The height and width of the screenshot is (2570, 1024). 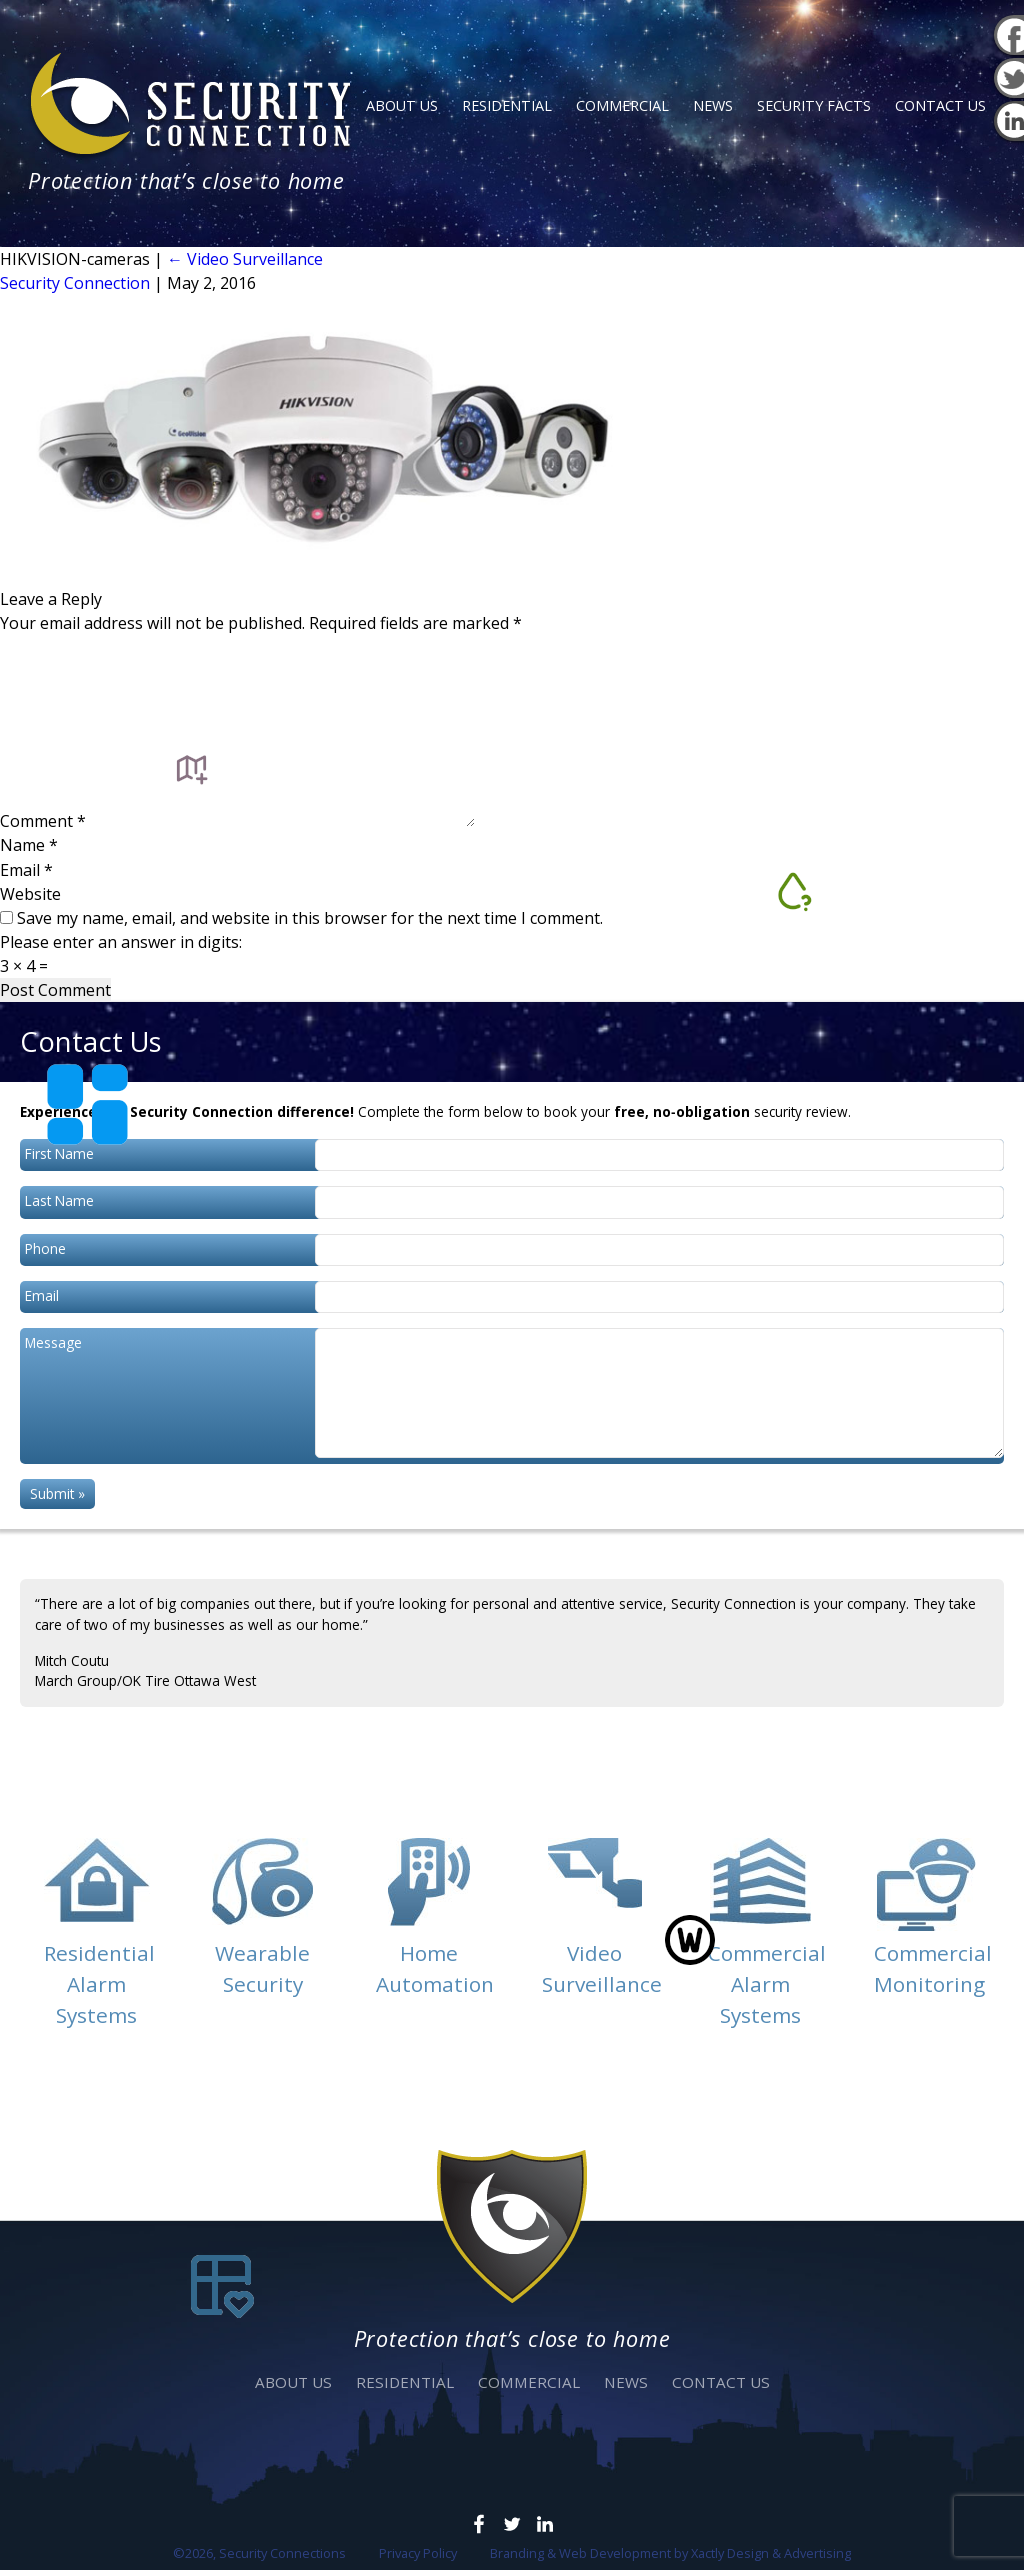 What do you see at coordinates (221, 2285) in the screenshot?
I see `add table to favorites` at bounding box center [221, 2285].